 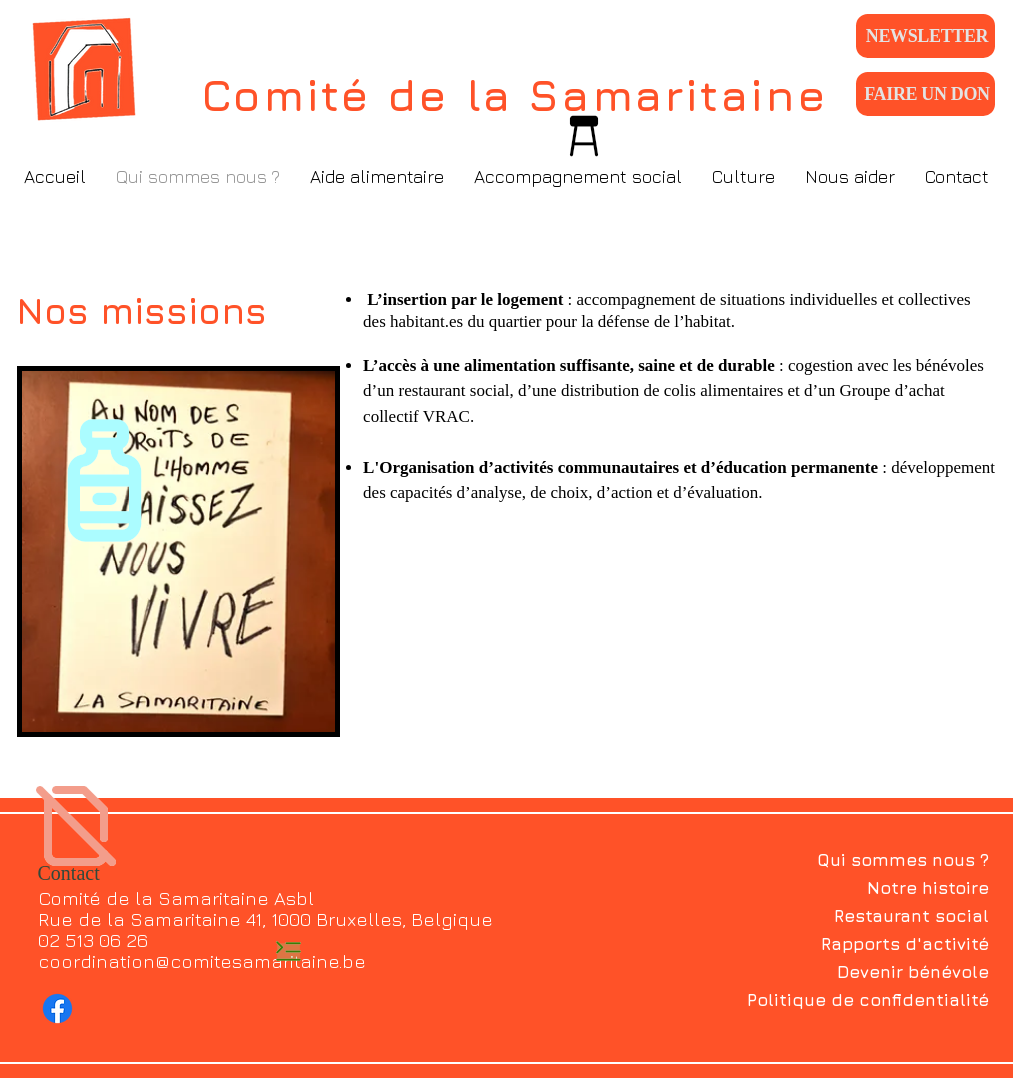 I want to click on view vaccine or medication information, so click(x=104, y=480).